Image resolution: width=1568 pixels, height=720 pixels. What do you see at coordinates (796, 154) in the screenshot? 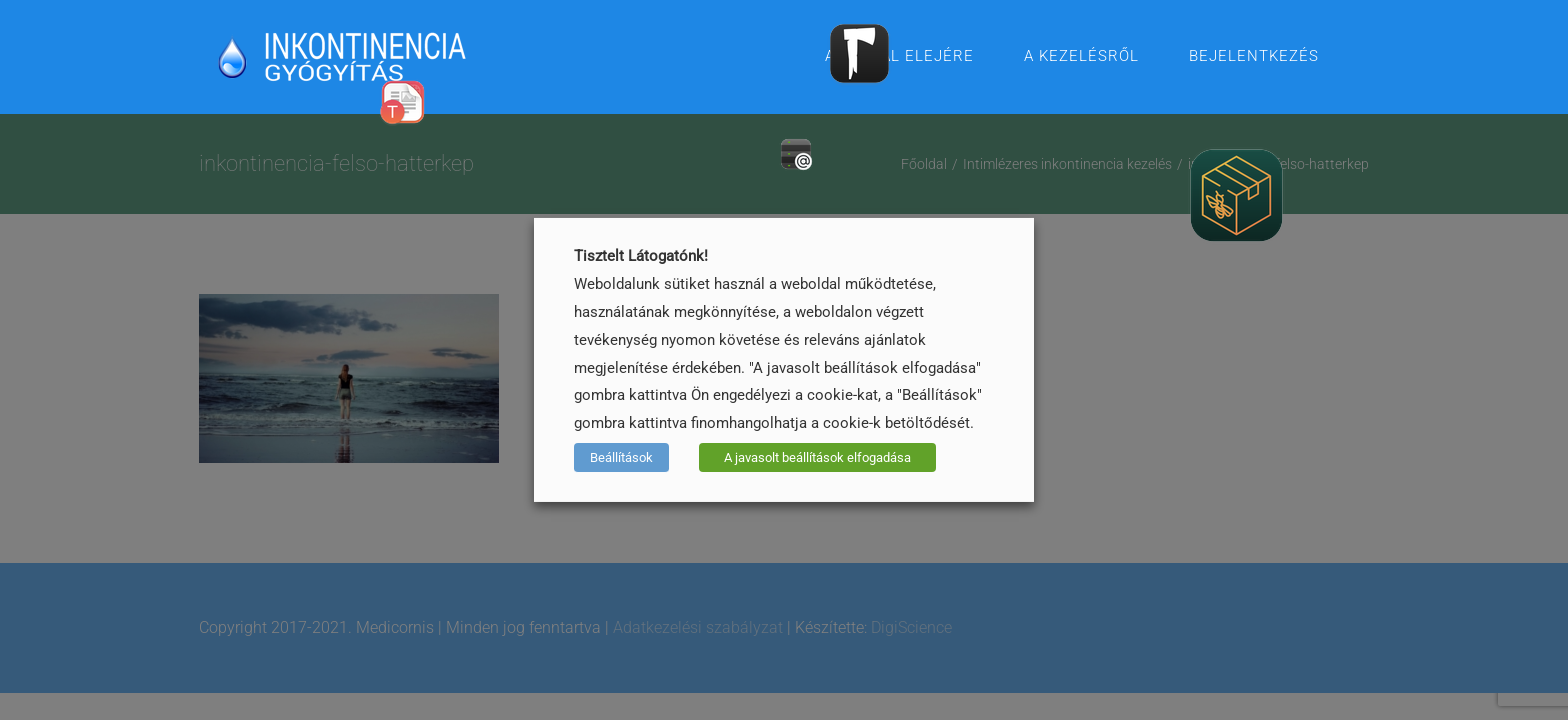
I see `configure dns server settings` at bounding box center [796, 154].